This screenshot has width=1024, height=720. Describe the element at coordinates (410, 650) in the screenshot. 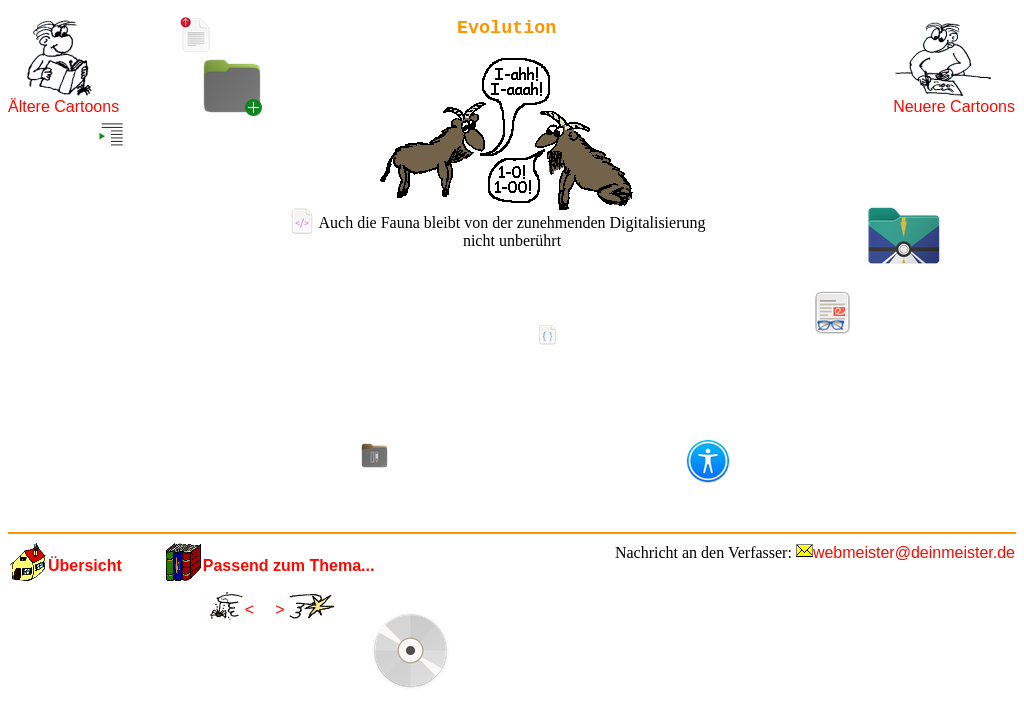

I see `unmount or eject a CD/DVD writer drive` at that location.